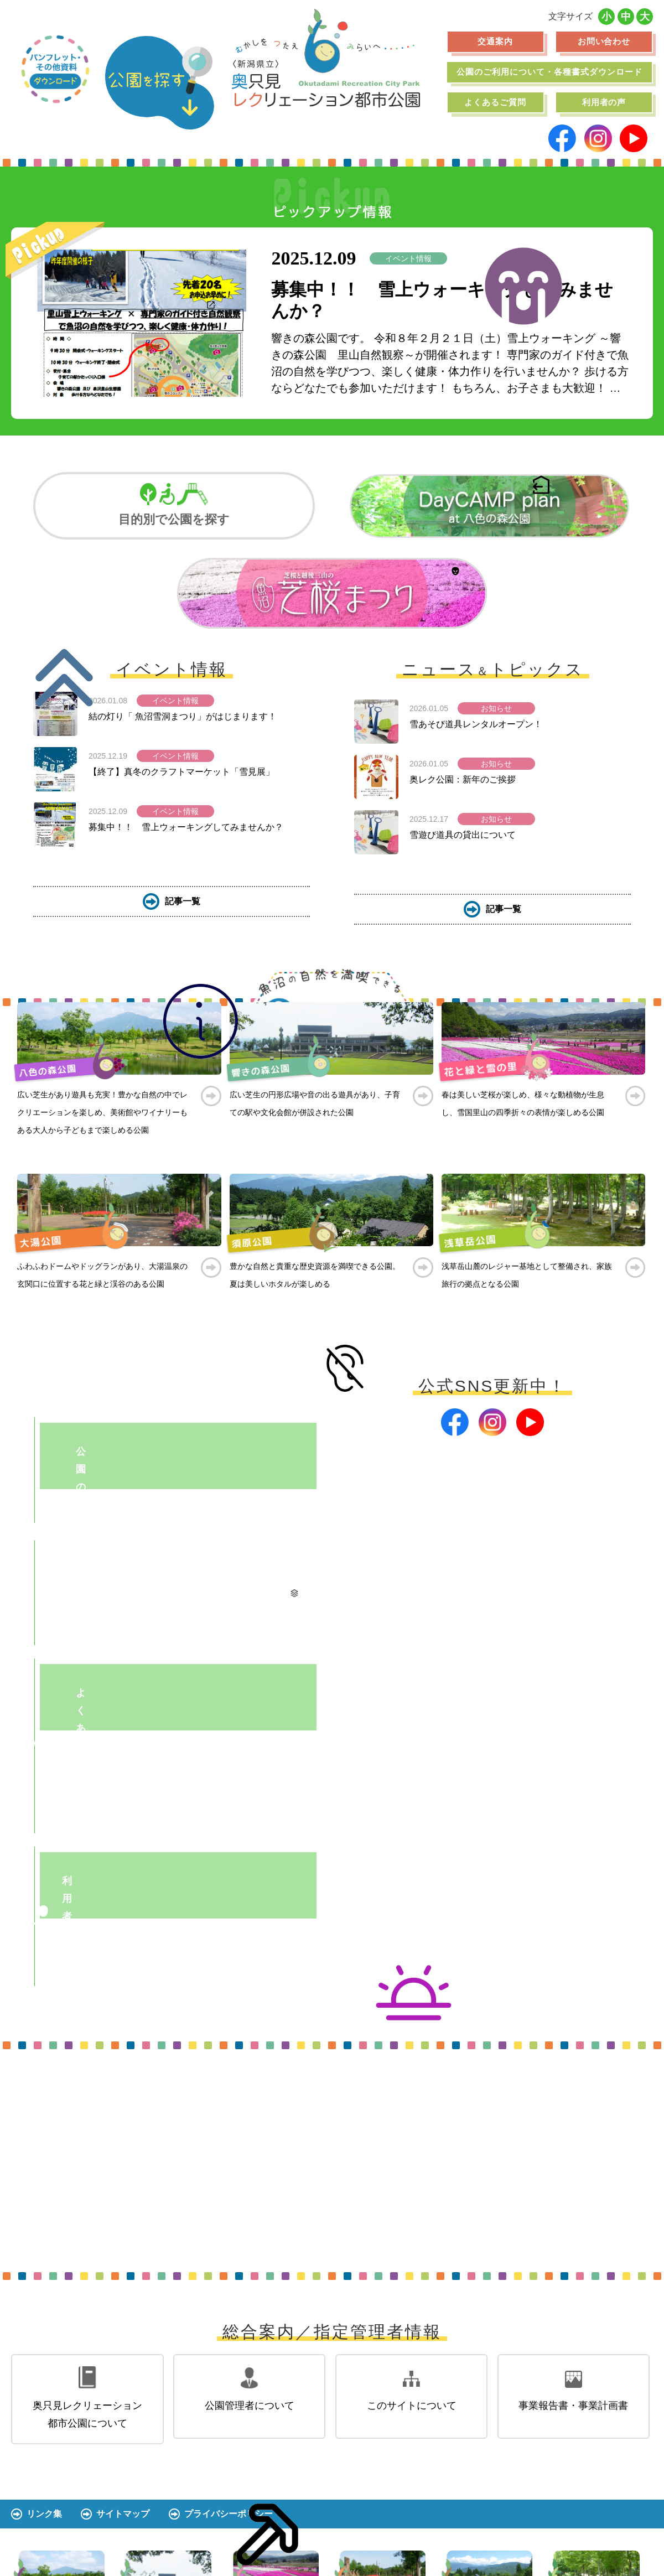 Image resolution: width=664 pixels, height=2576 pixels. I want to click on scroll to top of page, so click(64, 680).